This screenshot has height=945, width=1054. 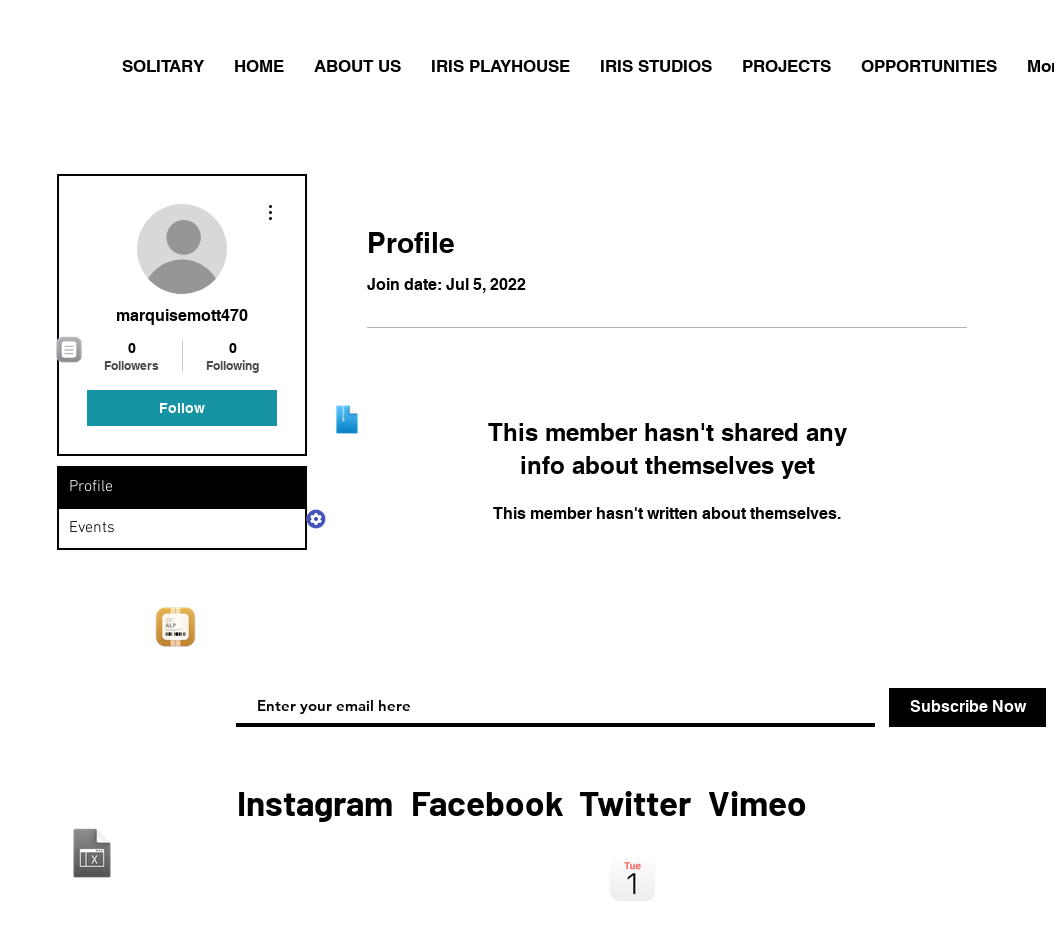 What do you see at coordinates (69, 350) in the screenshot?
I see `access menu editing preferences` at bounding box center [69, 350].